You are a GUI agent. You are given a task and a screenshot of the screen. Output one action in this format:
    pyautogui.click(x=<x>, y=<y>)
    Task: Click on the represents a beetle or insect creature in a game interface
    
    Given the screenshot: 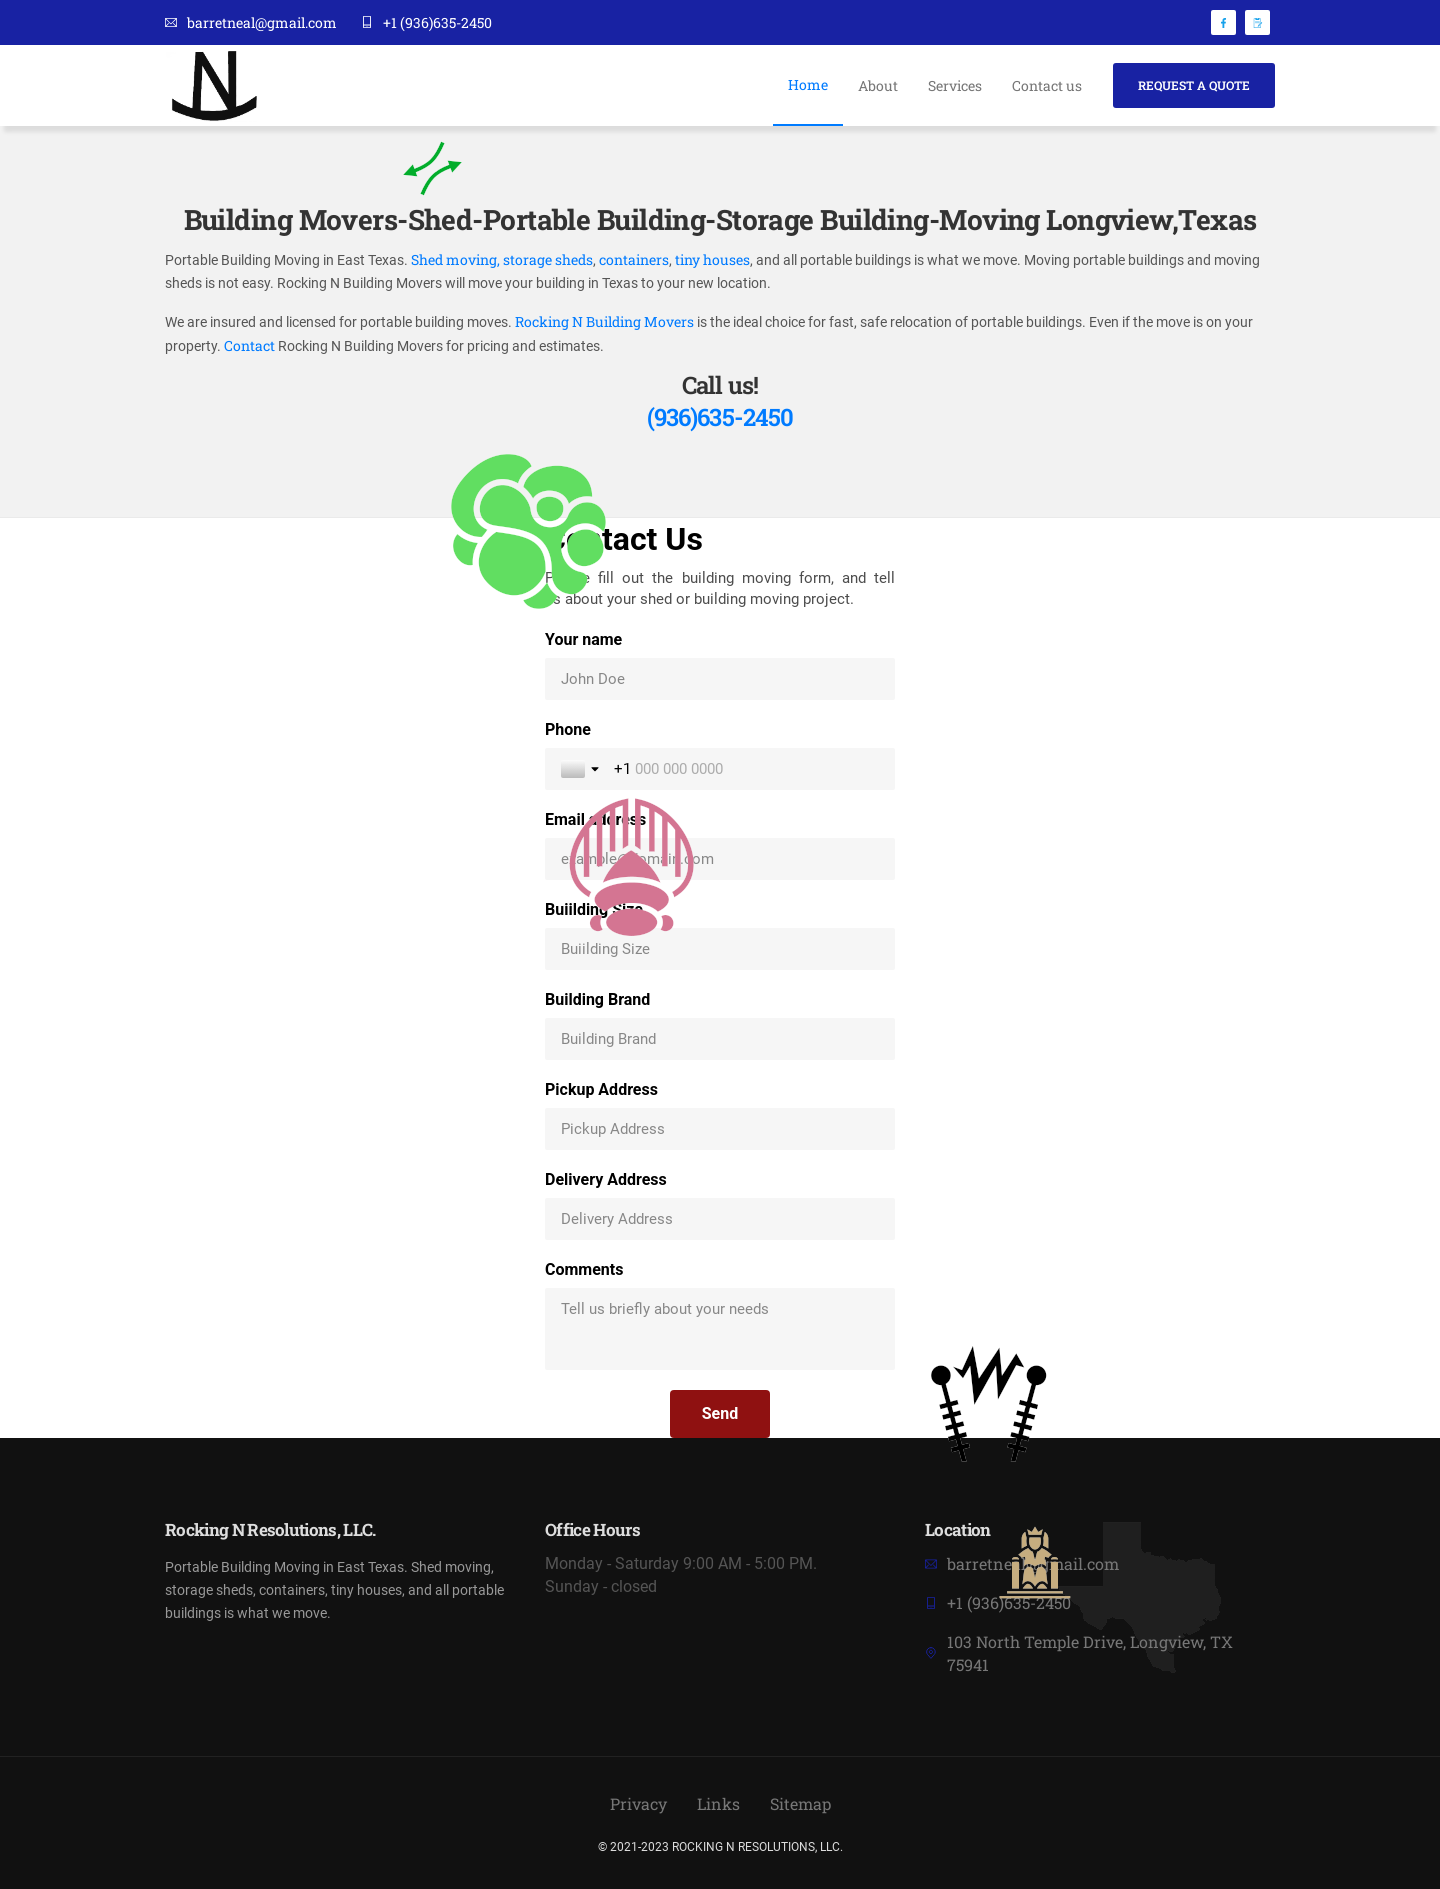 What is the action you would take?
    pyautogui.click(x=631, y=869)
    